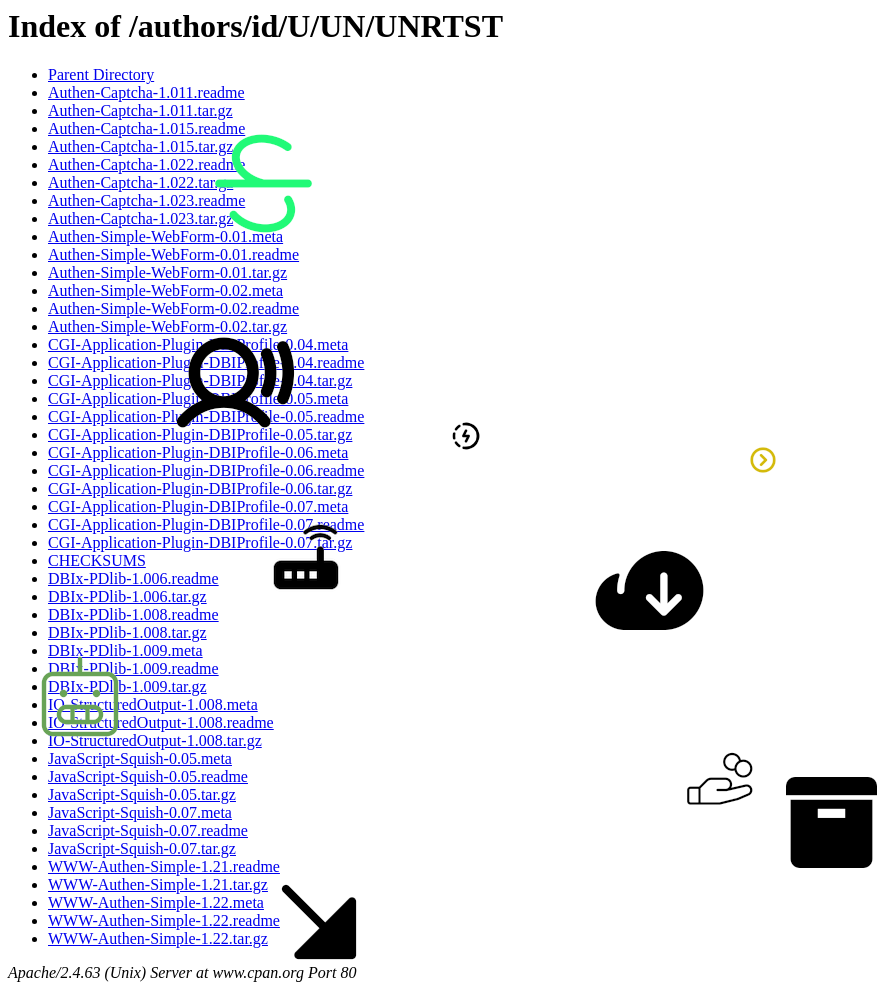  Describe the element at coordinates (233, 382) in the screenshot. I see `user is speaking or broadcasting audio` at that location.